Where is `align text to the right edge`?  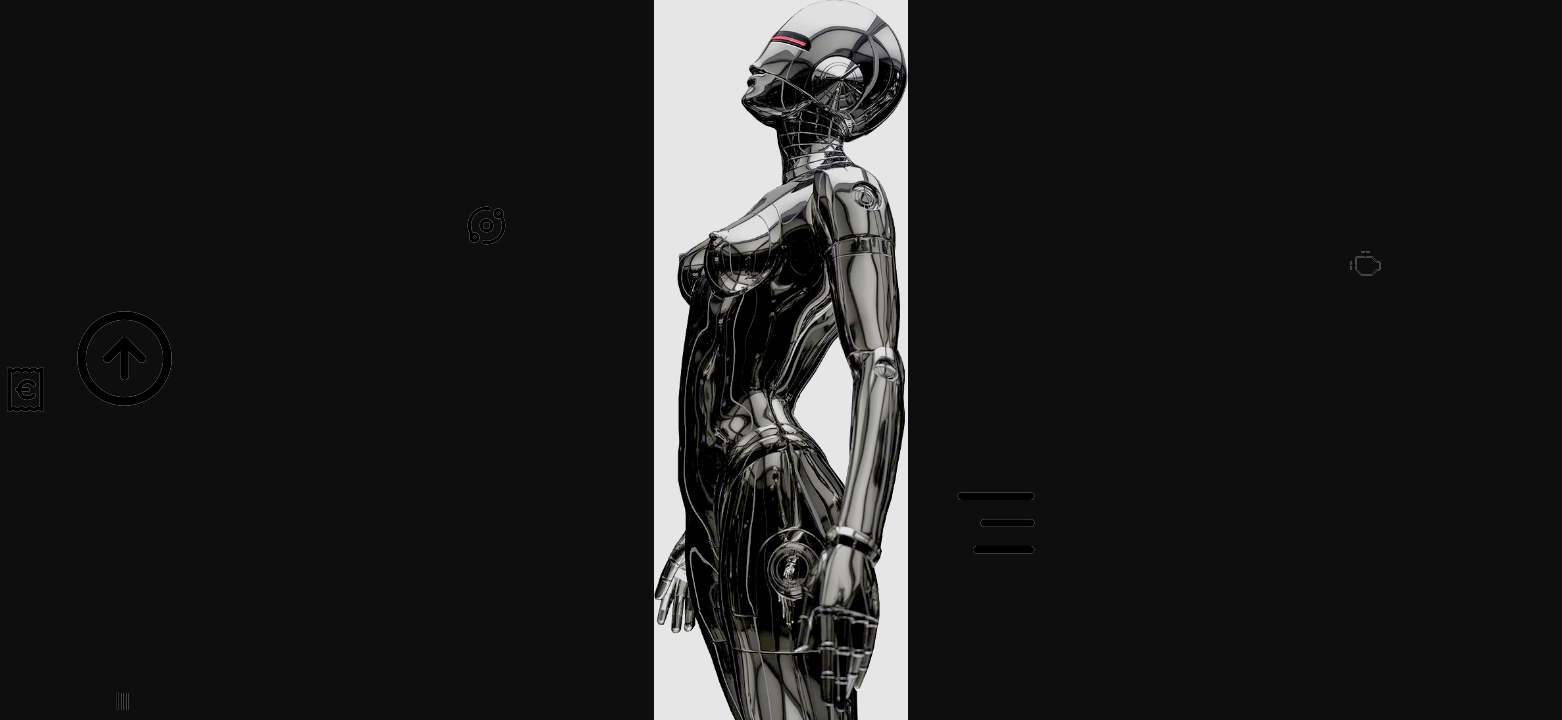
align text to the right edge is located at coordinates (996, 523).